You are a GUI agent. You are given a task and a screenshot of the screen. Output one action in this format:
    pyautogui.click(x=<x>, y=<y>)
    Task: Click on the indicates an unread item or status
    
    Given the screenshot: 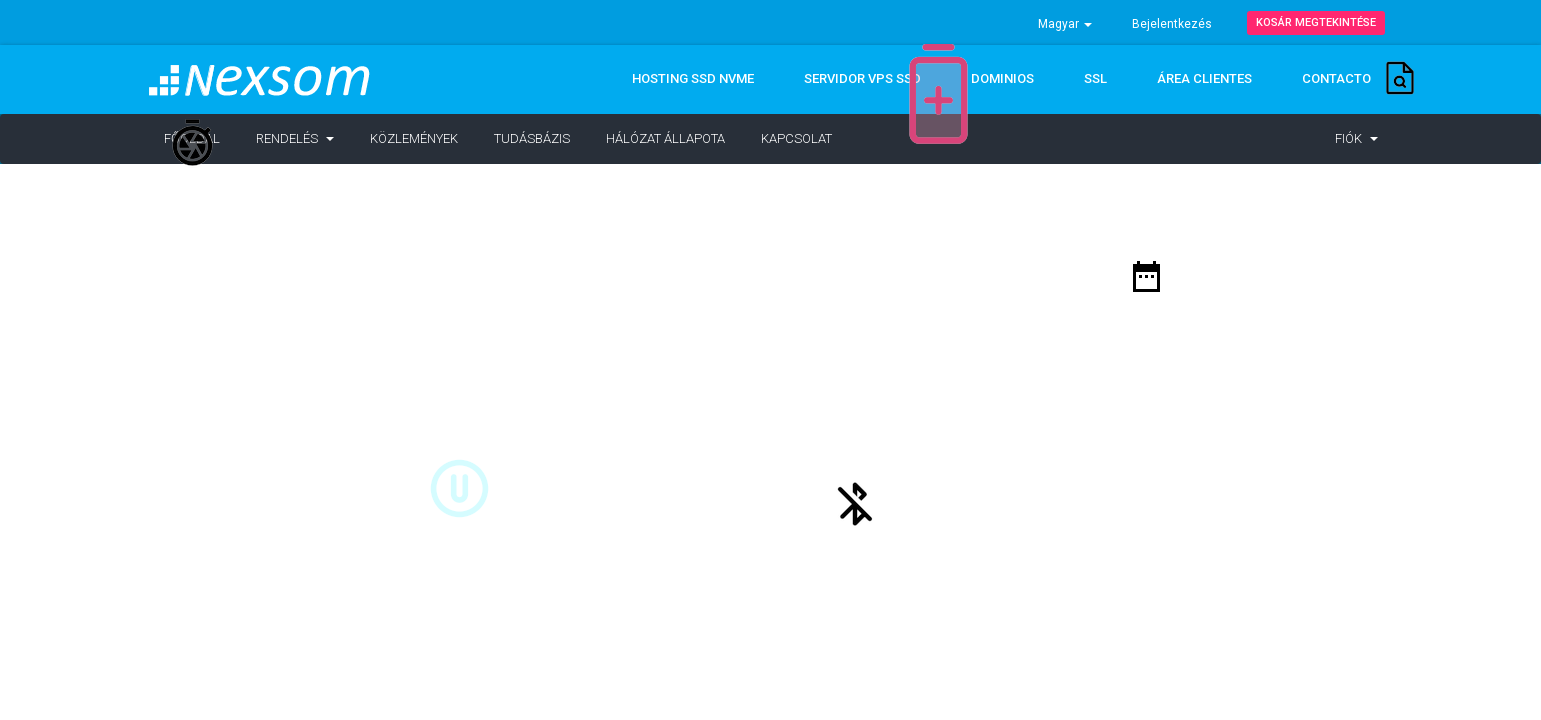 What is the action you would take?
    pyautogui.click(x=459, y=488)
    